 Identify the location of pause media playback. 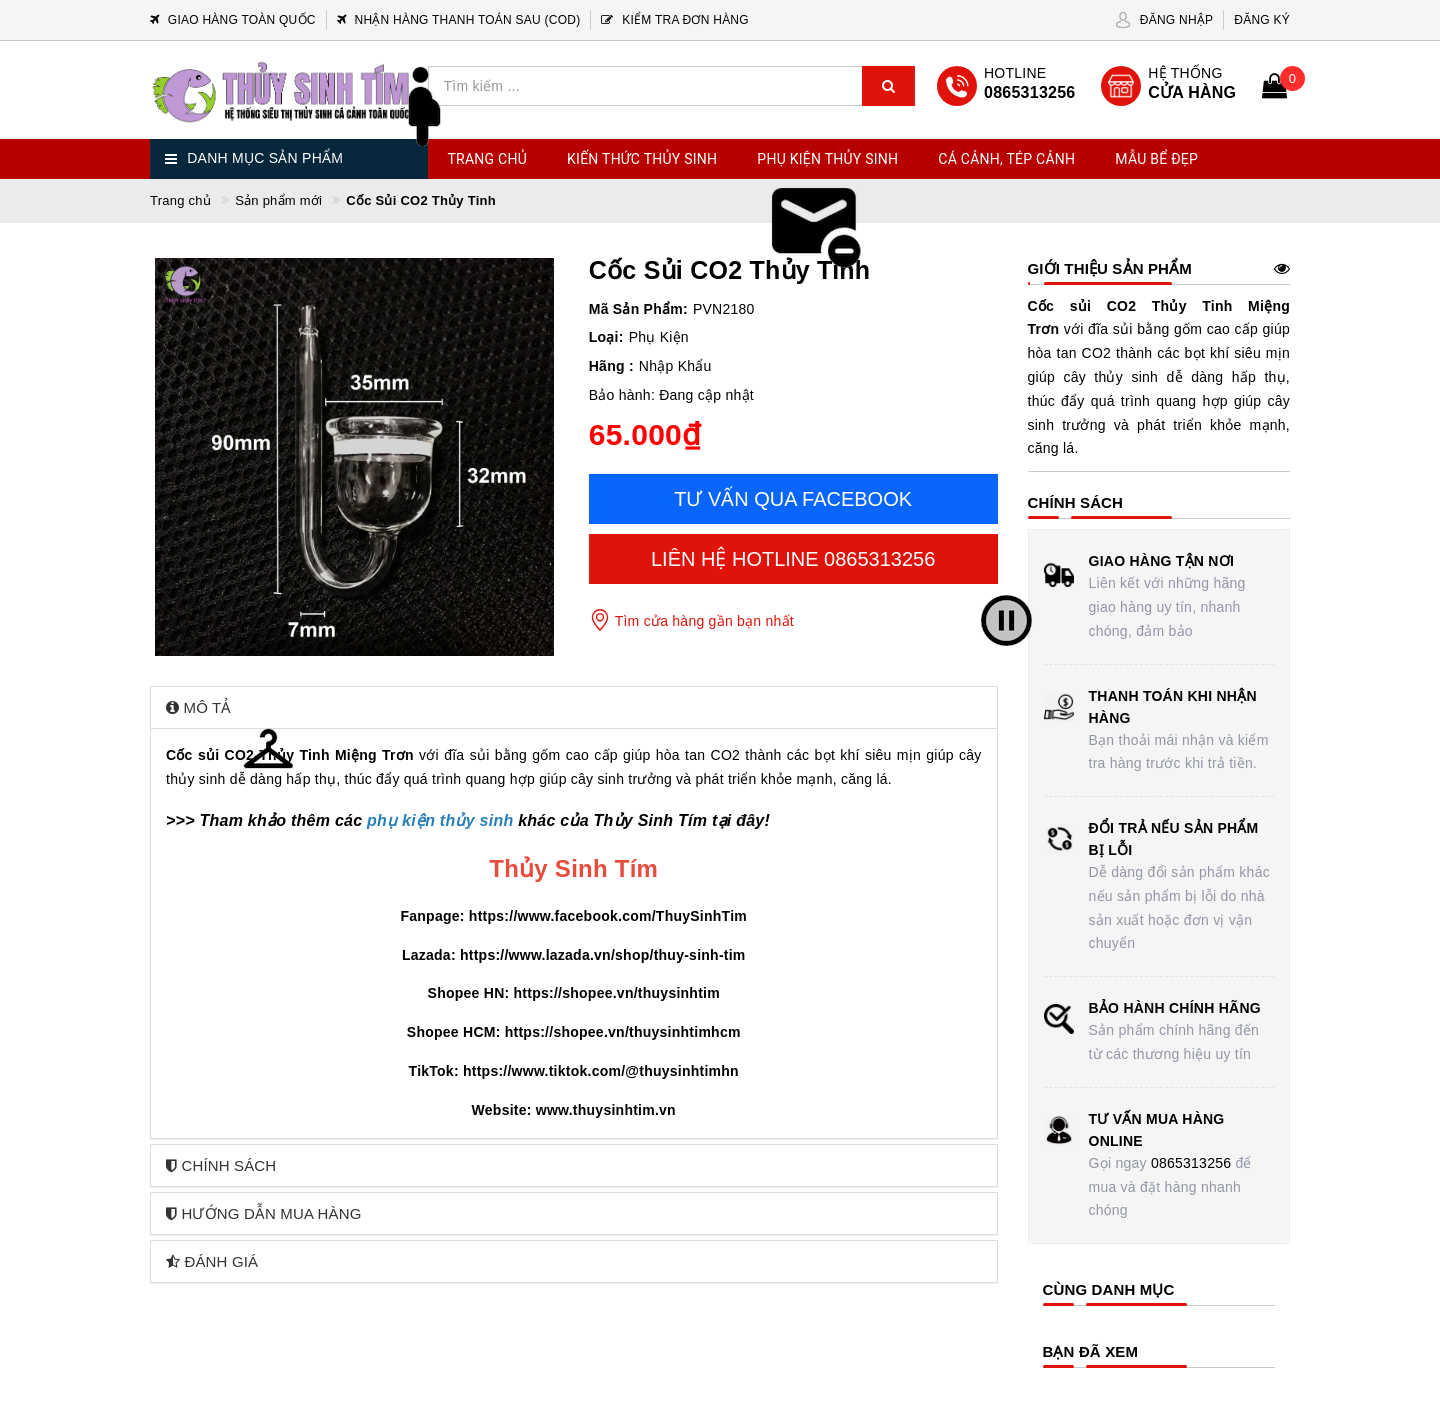
(1006, 620).